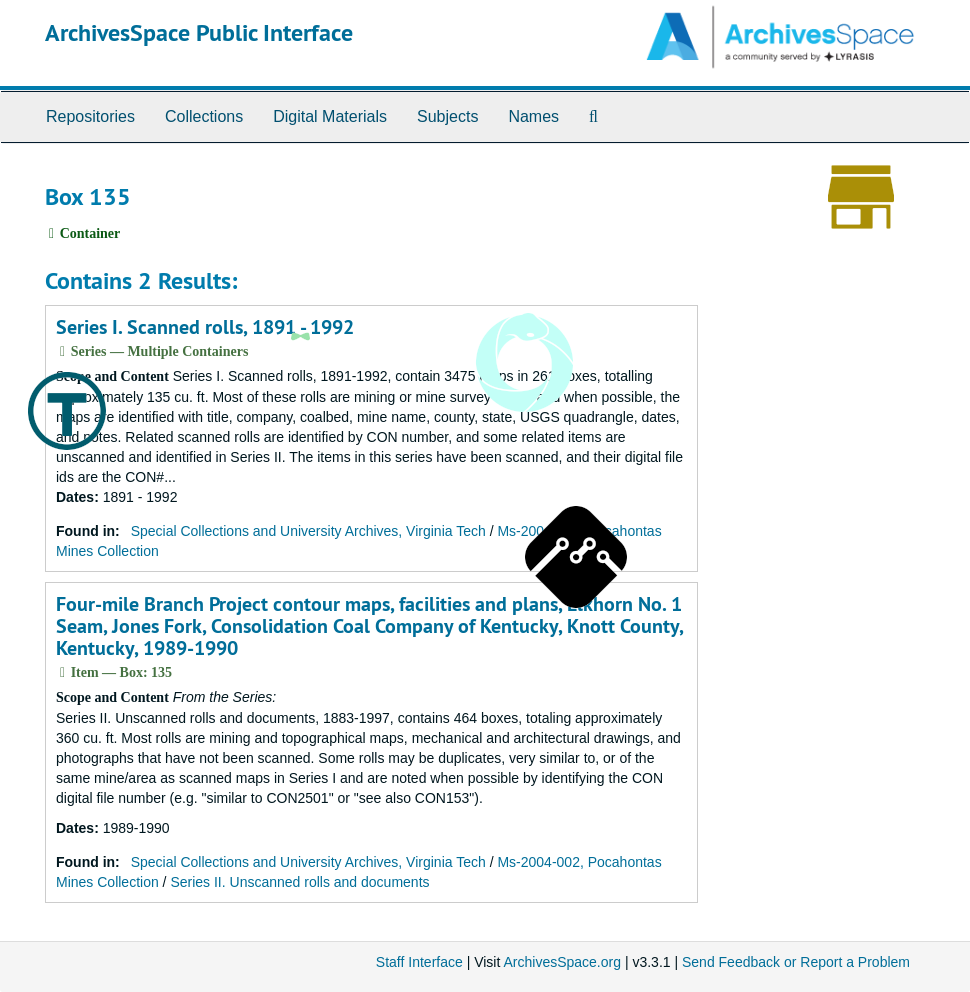 The width and height of the screenshot is (970, 992). Describe the element at coordinates (524, 362) in the screenshot. I see `PyPy Python interpreter branding` at that location.